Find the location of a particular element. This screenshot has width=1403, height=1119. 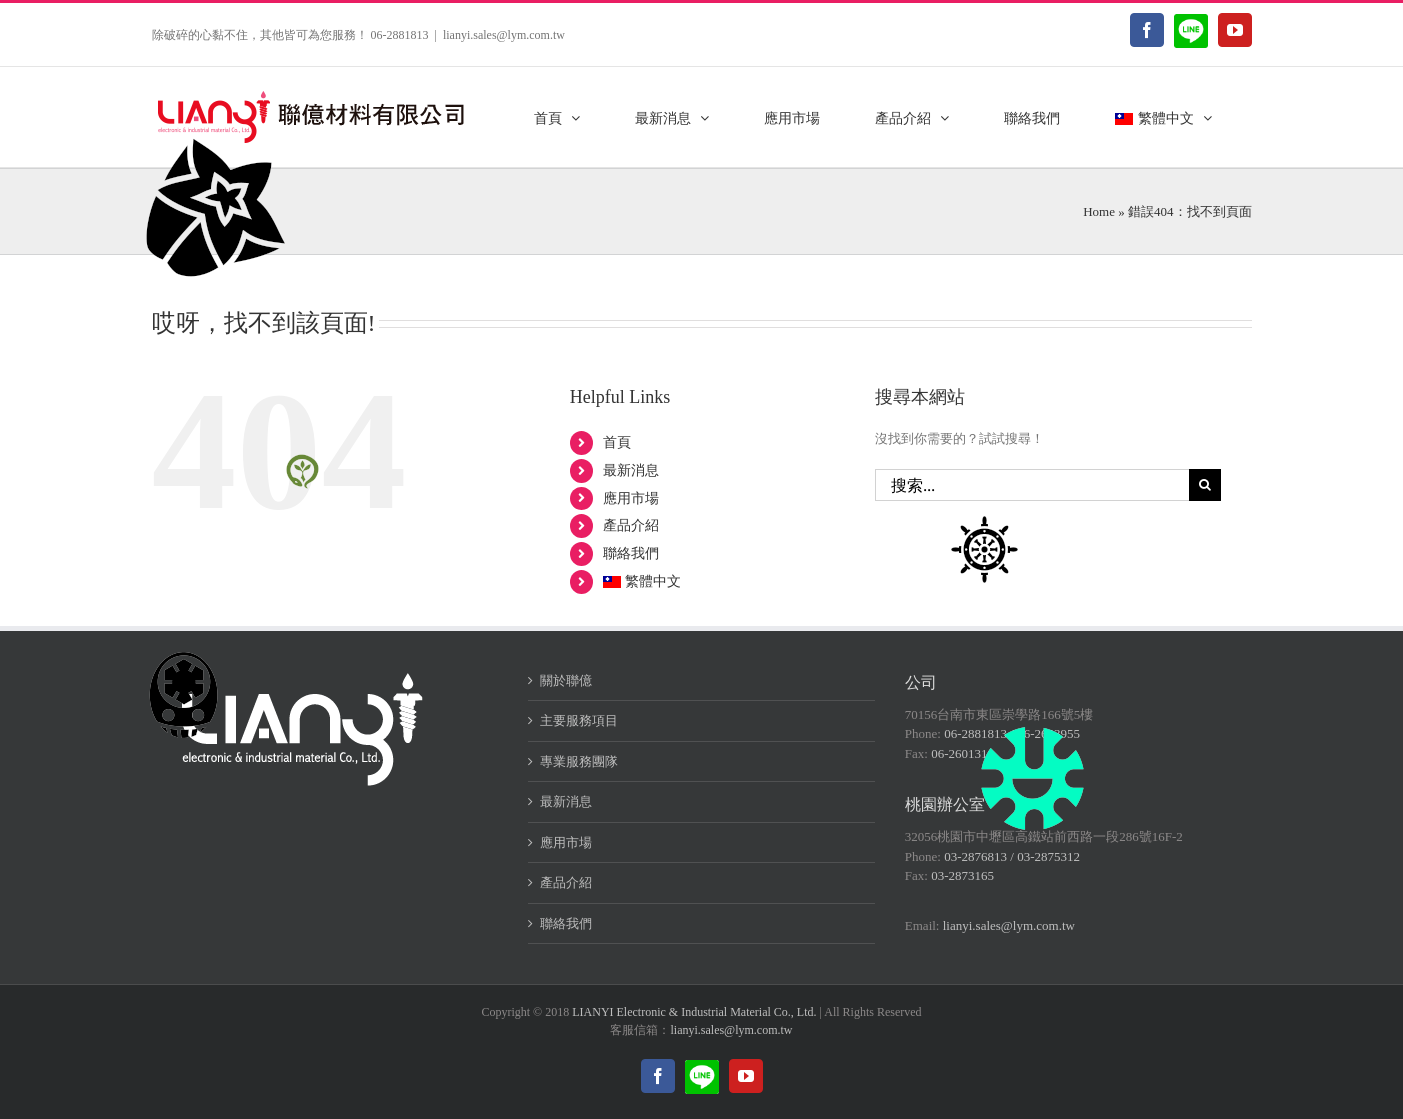

navigate to sailing or nautical settings is located at coordinates (984, 549).